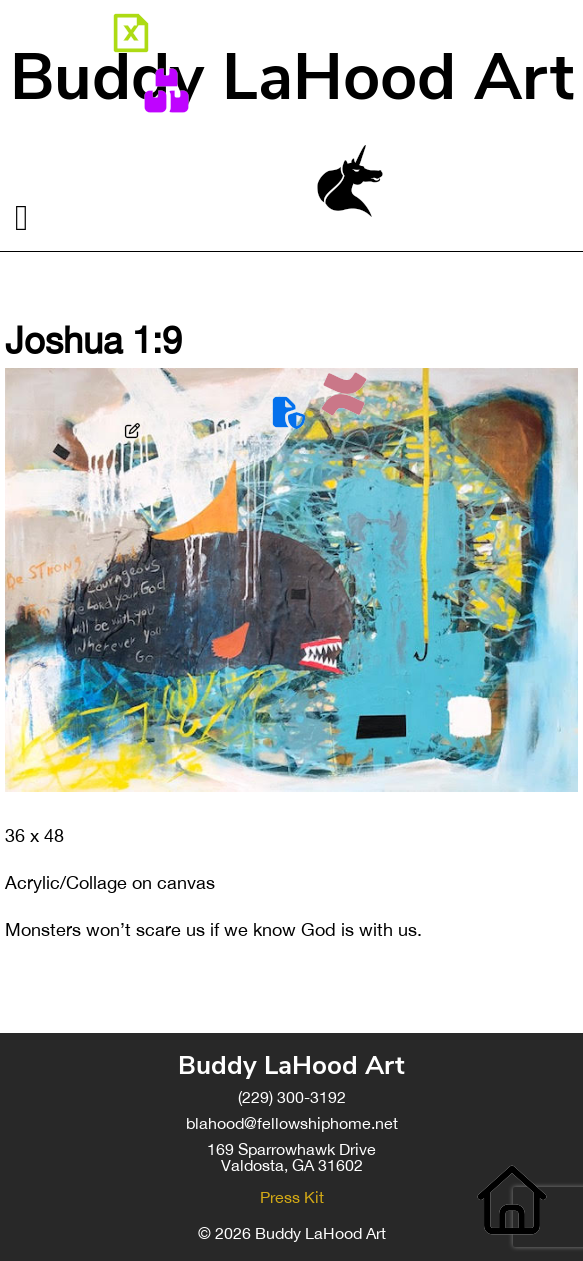 This screenshot has height=1261, width=583. Describe the element at coordinates (344, 394) in the screenshot. I see `open Confluence workspace` at that location.